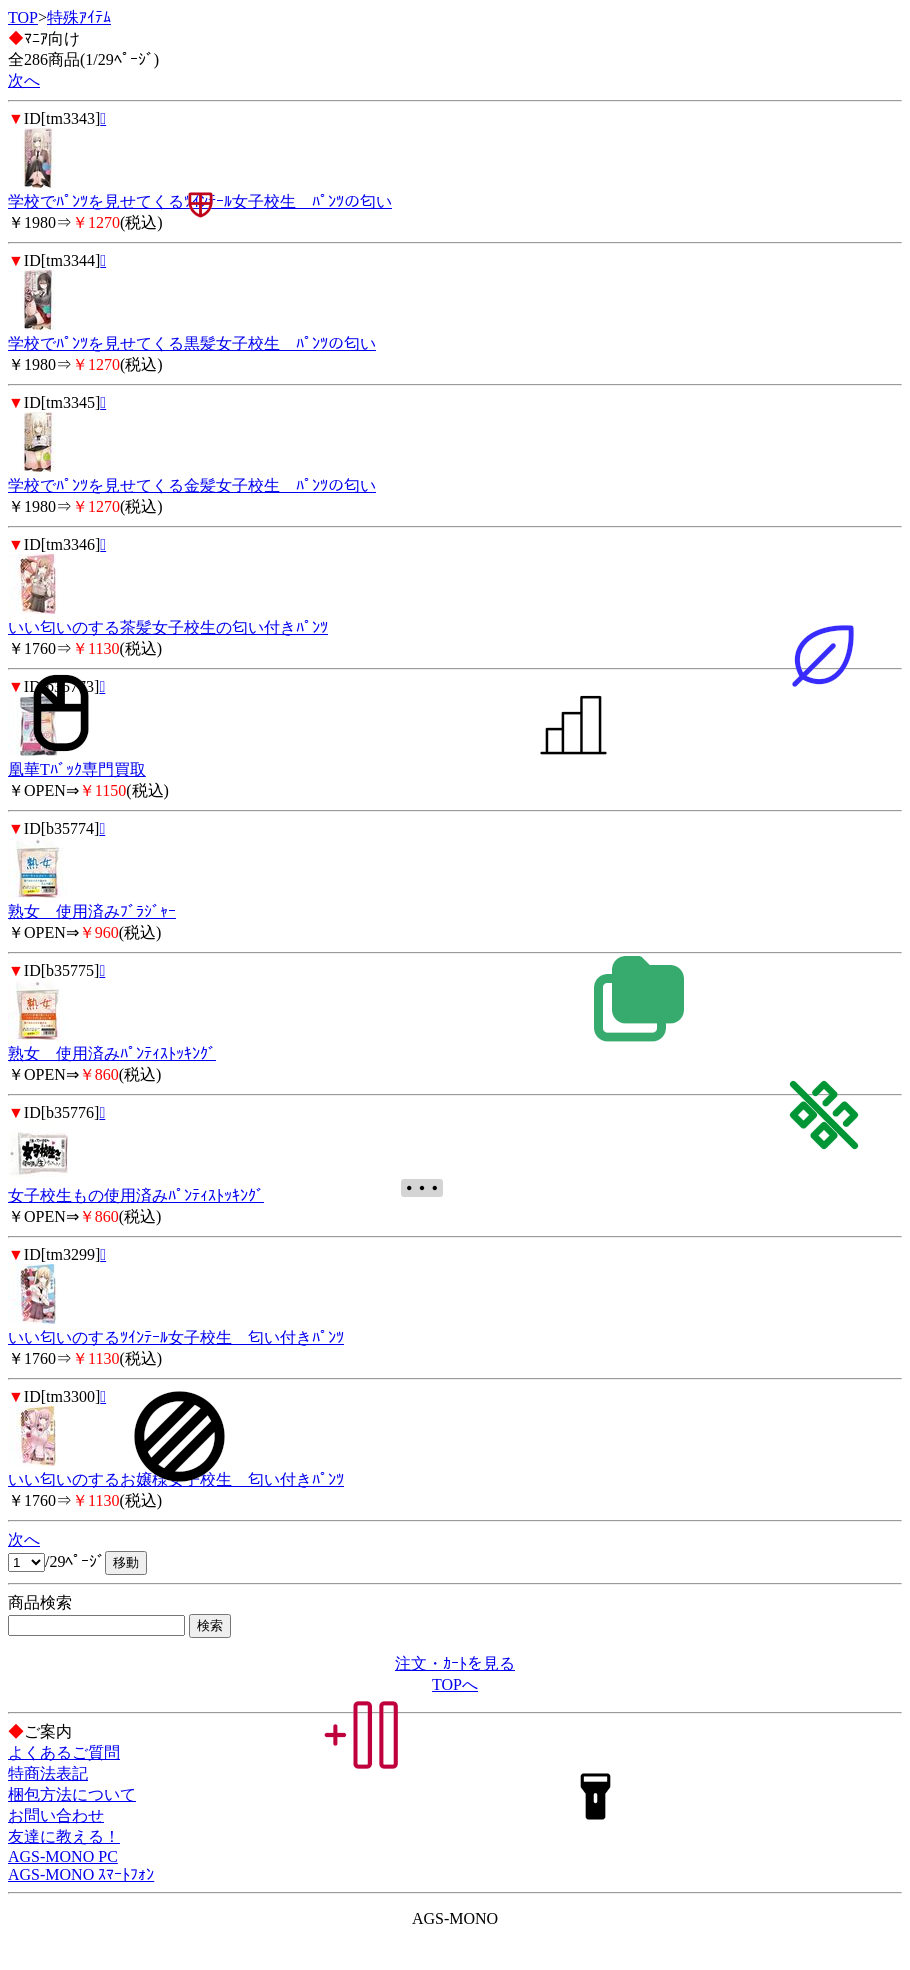 The width and height of the screenshot is (910, 1970). Describe the element at coordinates (823, 656) in the screenshot. I see `view eco-friendly or sustainable options` at that location.